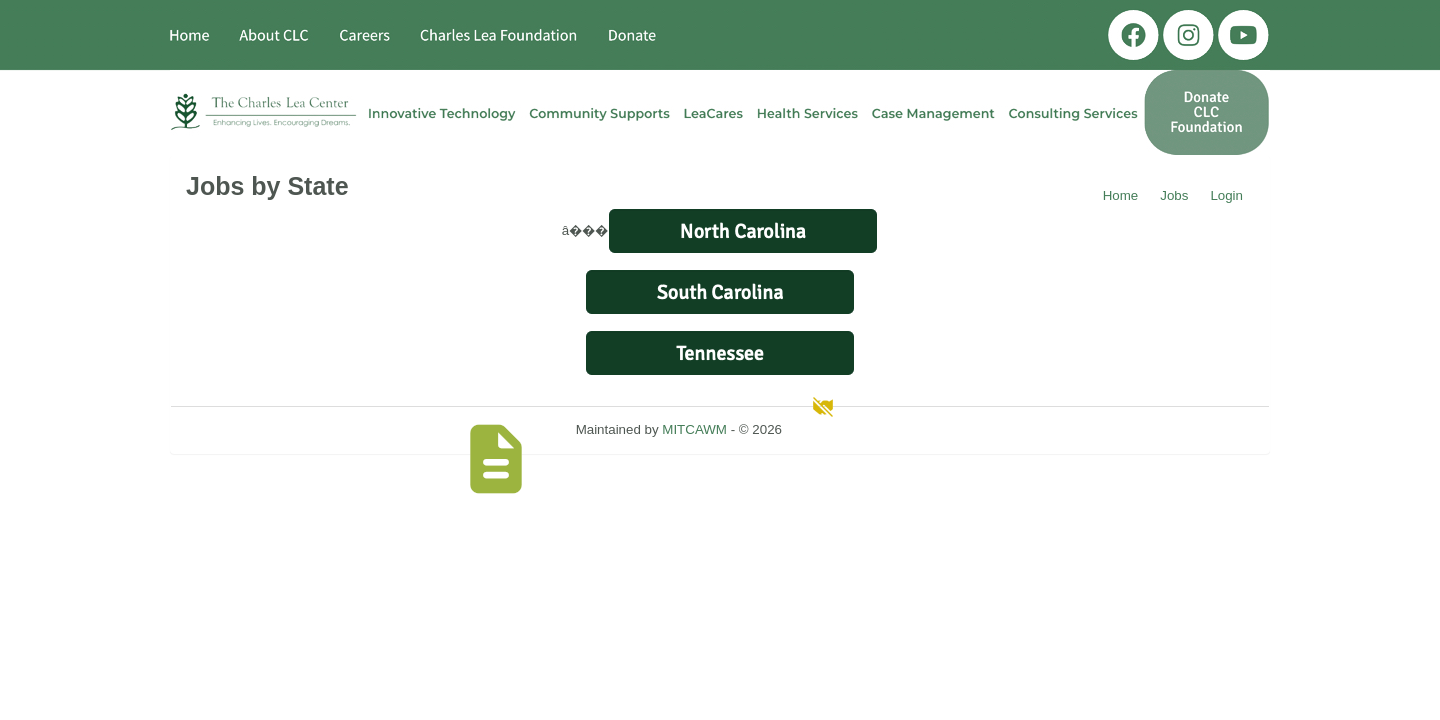 The image size is (1440, 720). I want to click on indicates a canceled or declined agreement, so click(823, 407).